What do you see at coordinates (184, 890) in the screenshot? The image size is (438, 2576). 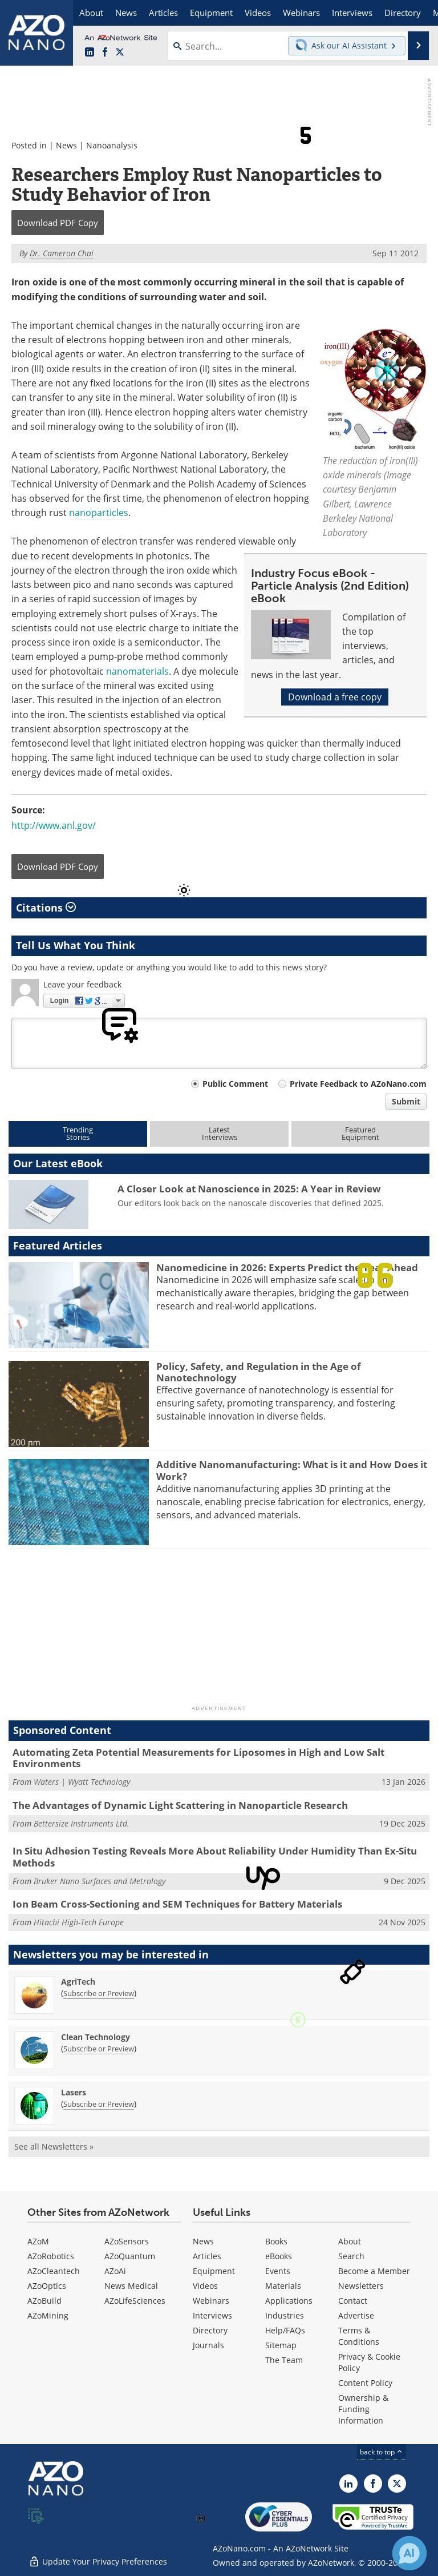 I see `decrease screen brightness` at bounding box center [184, 890].